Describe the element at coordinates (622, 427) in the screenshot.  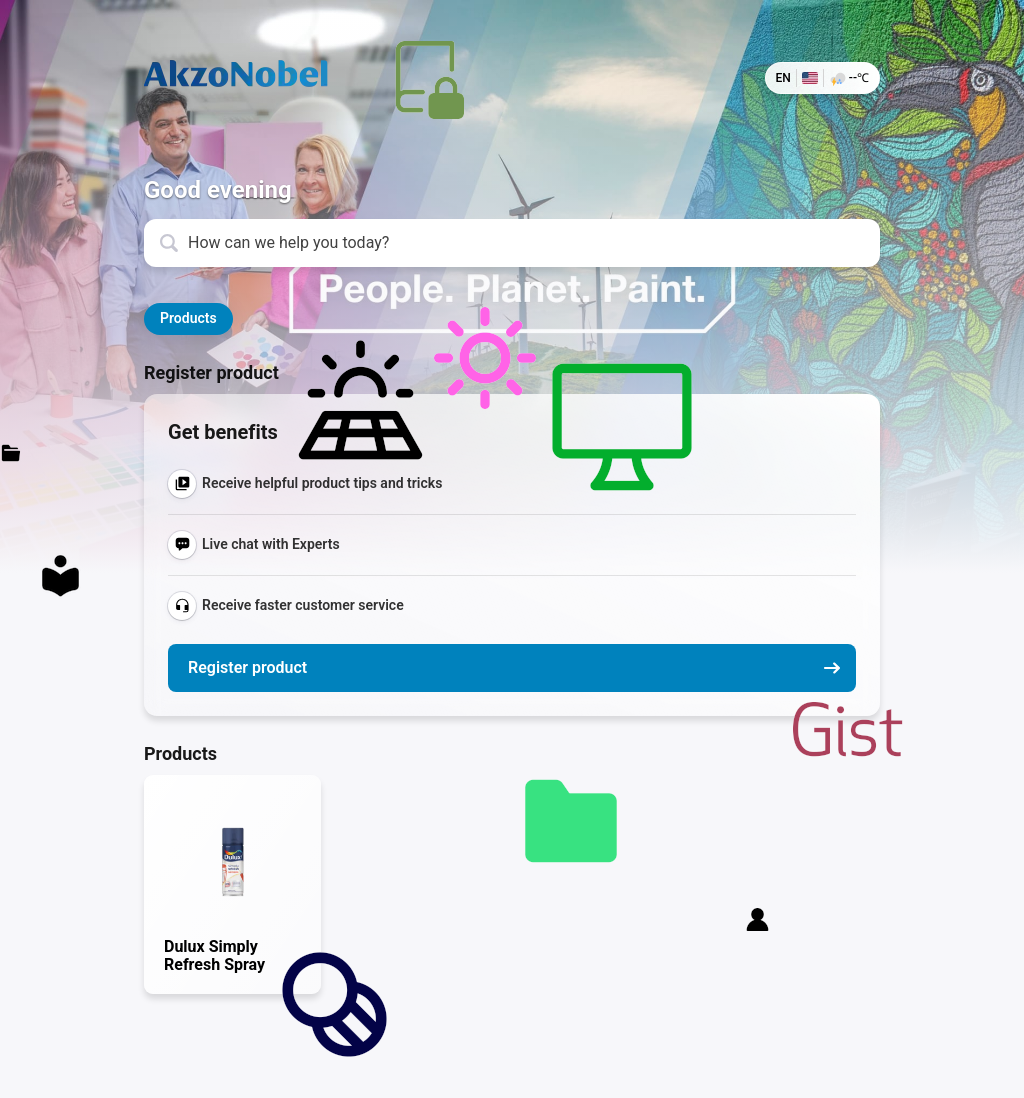
I see `view on desktop device` at that location.